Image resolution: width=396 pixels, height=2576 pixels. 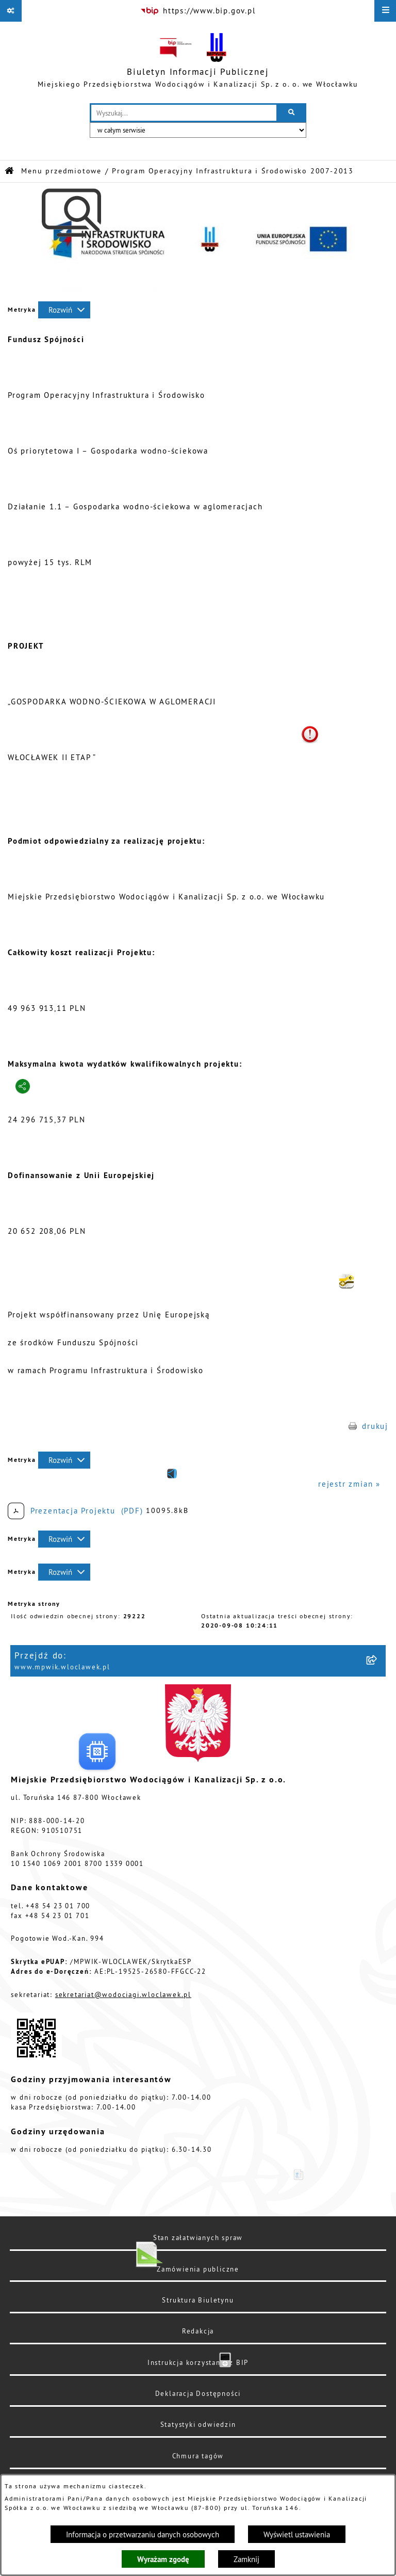 What do you see at coordinates (346, 1281) in the screenshot?
I see `open diffuse app for file comparison` at bounding box center [346, 1281].